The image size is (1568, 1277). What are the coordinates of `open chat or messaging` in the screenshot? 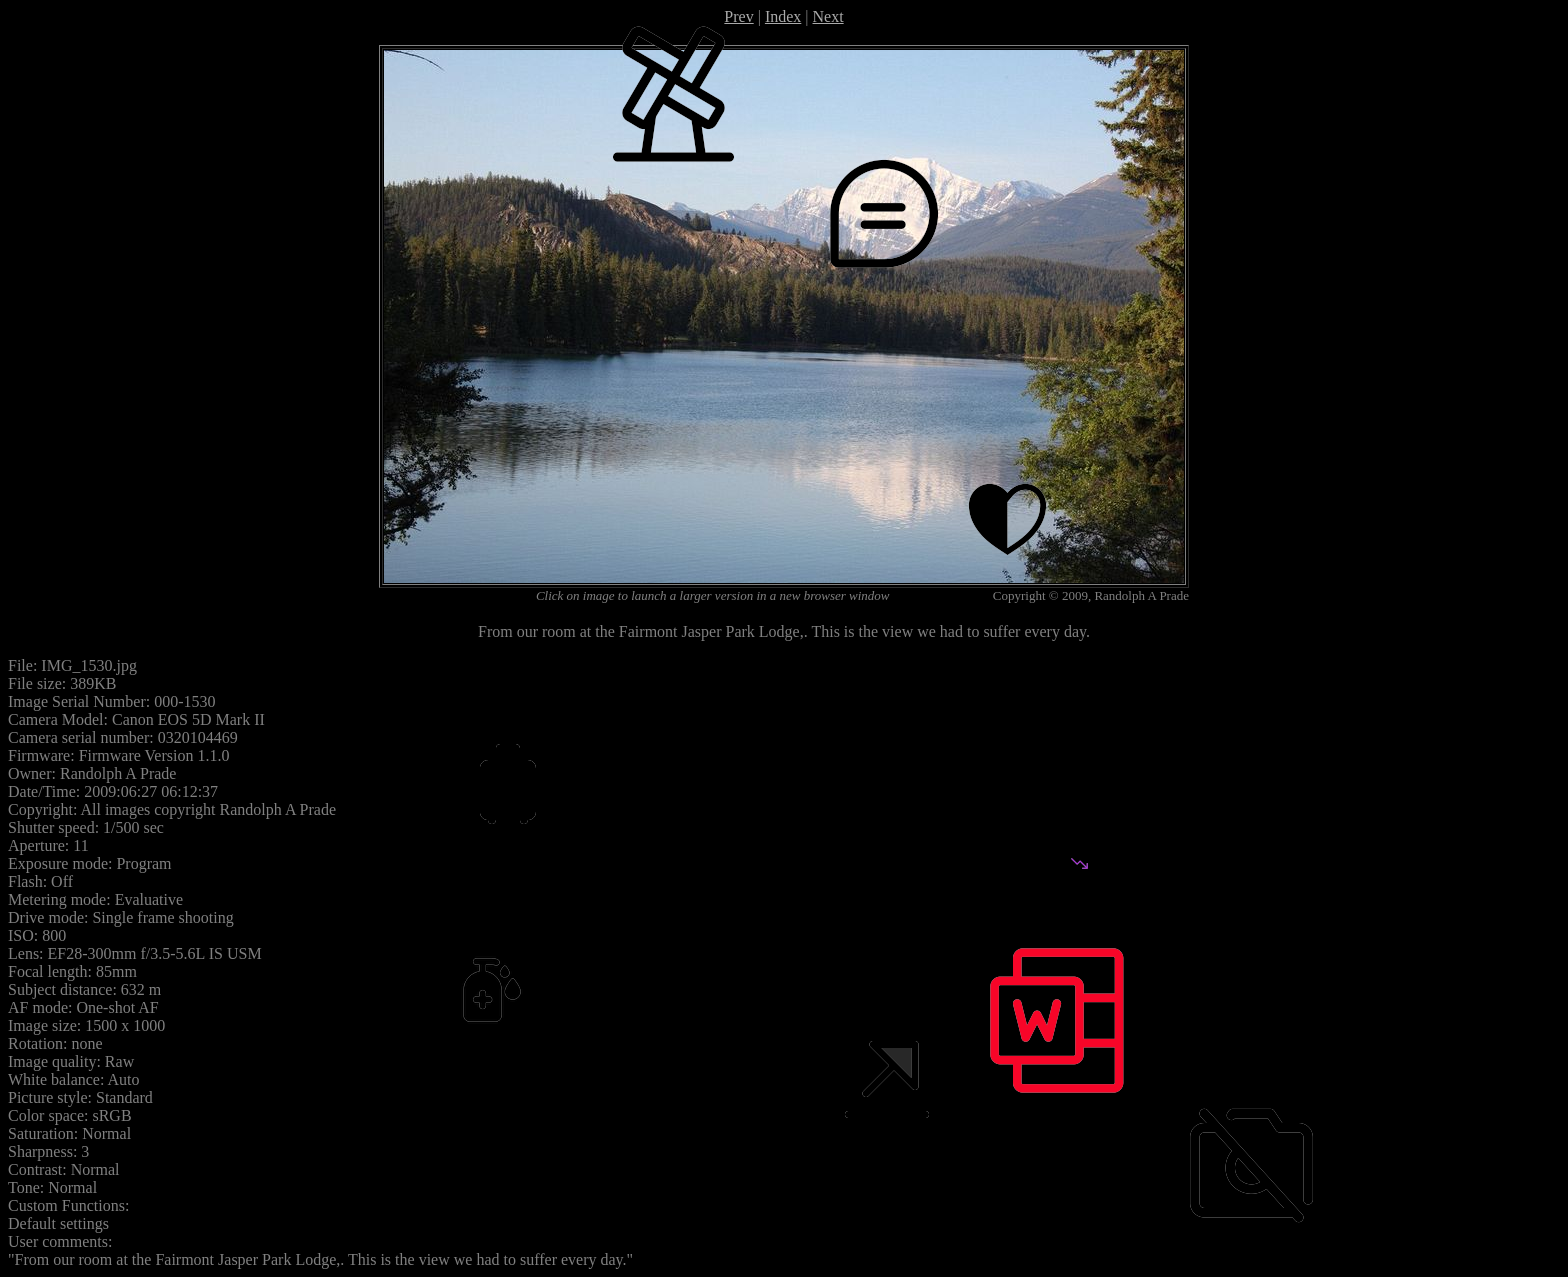 It's located at (882, 216).